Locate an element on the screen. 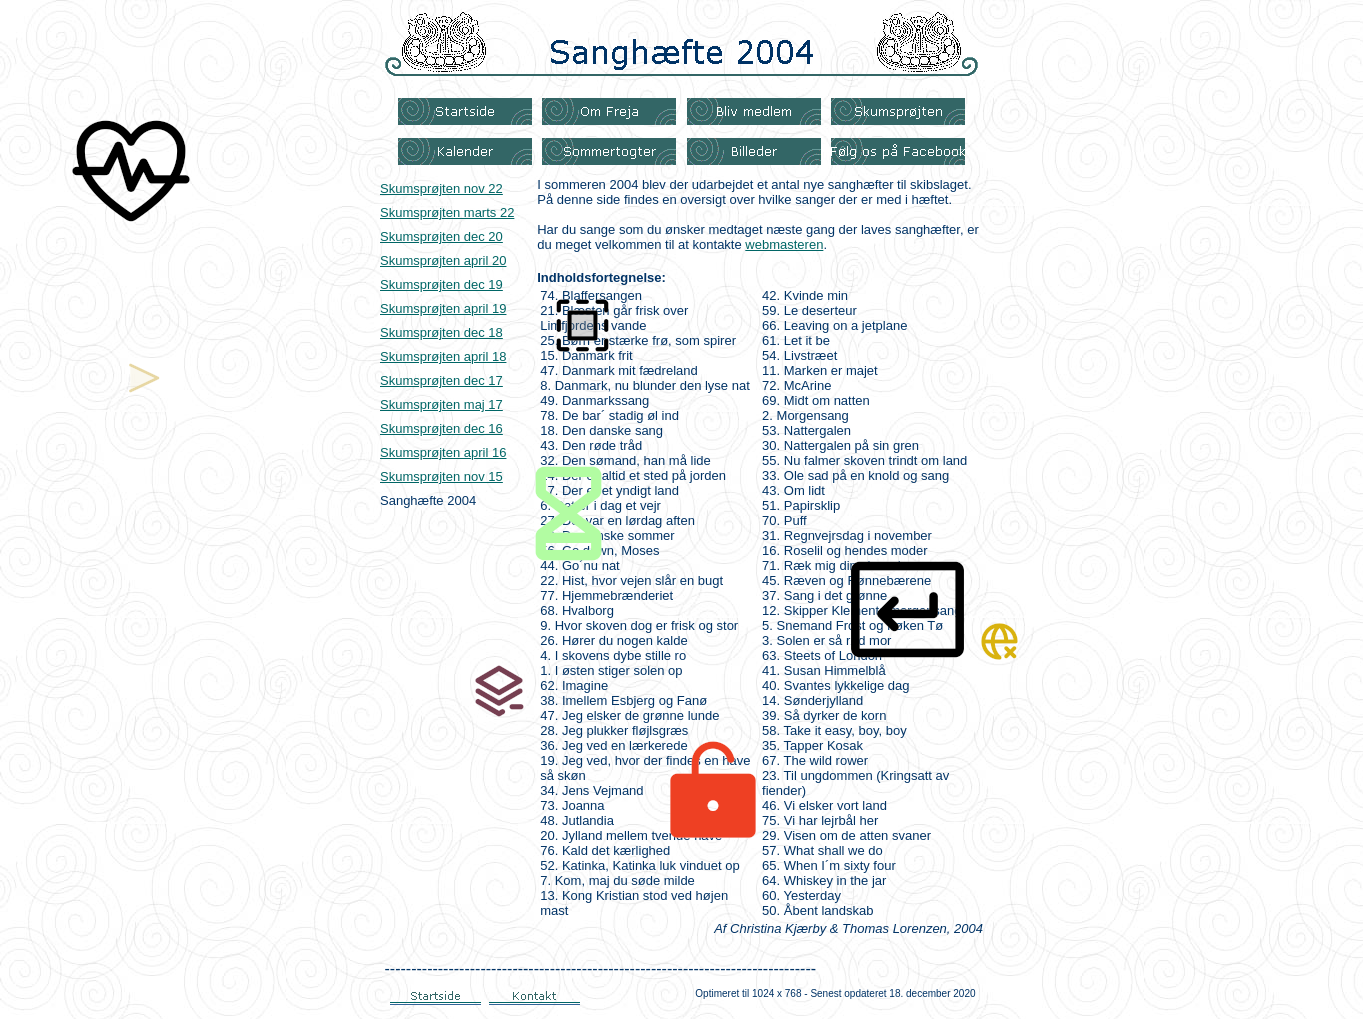  press enter or return key is located at coordinates (907, 609).